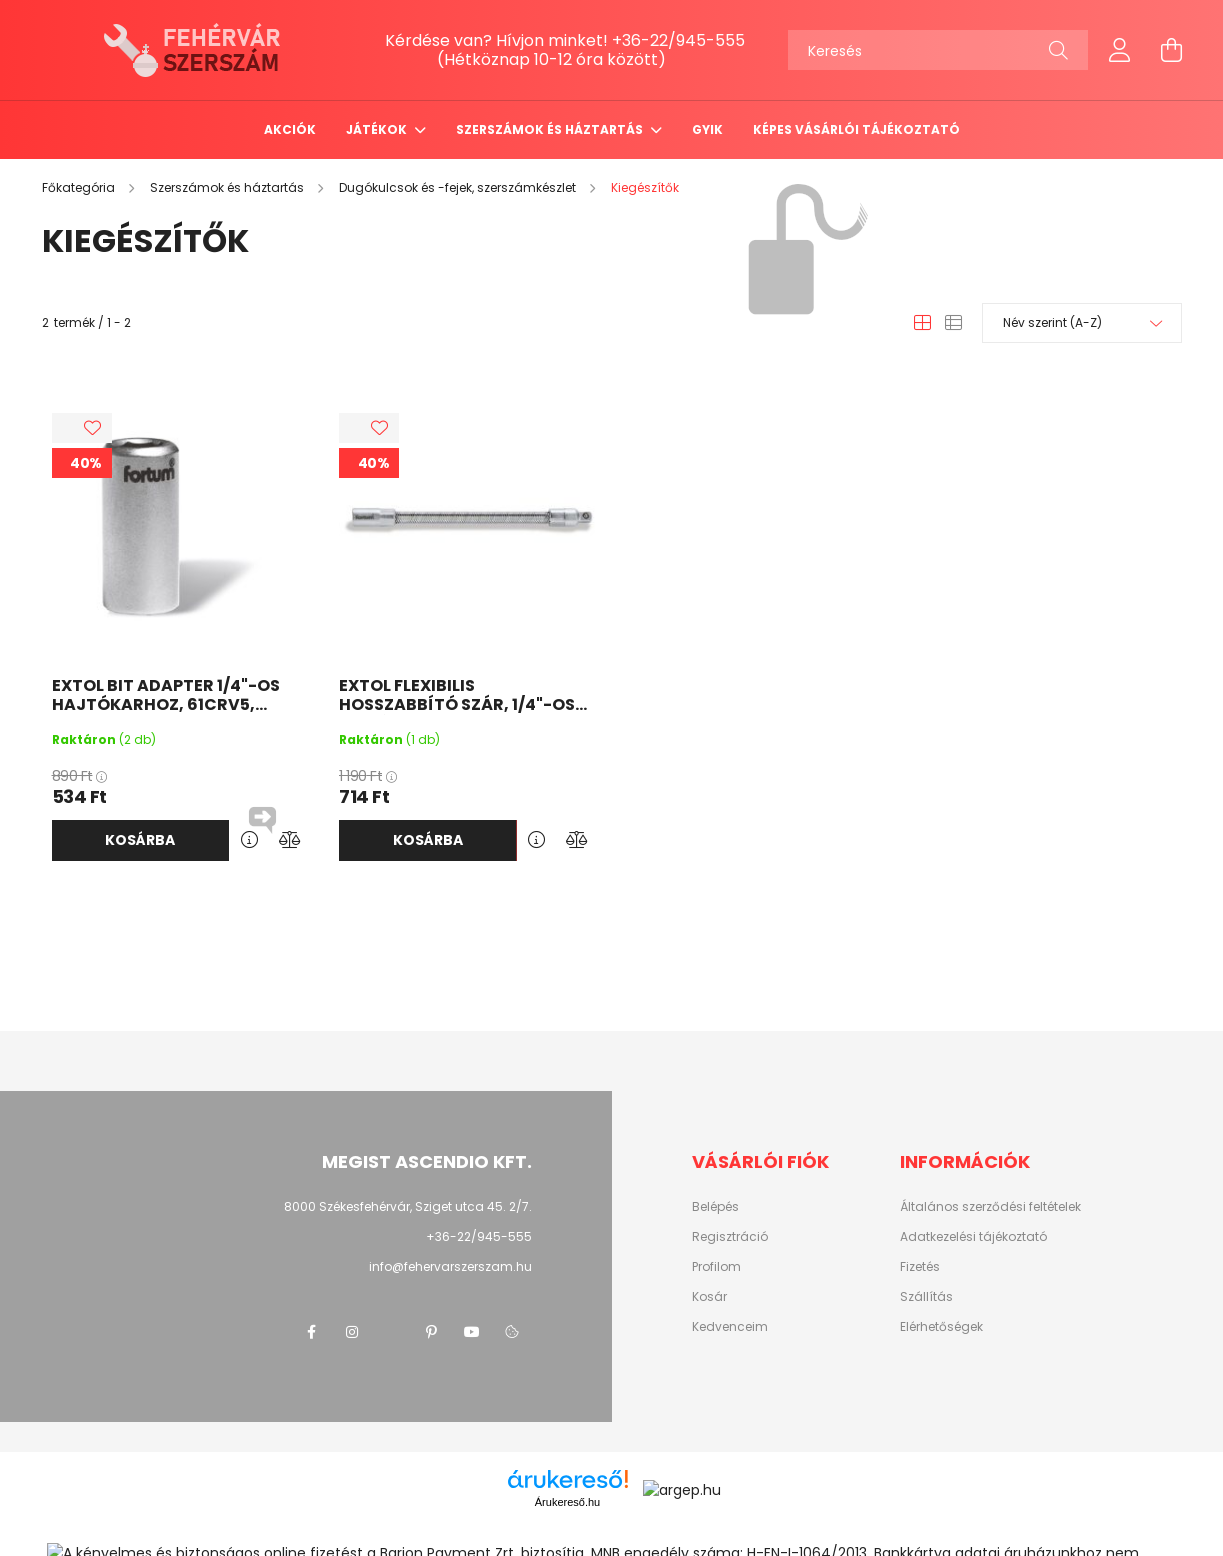 The image size is (1223, 1556). Describe the element at coordinates (804, 258) in the screenshot. I see `colorhug colorimeter device indicator` at that location.